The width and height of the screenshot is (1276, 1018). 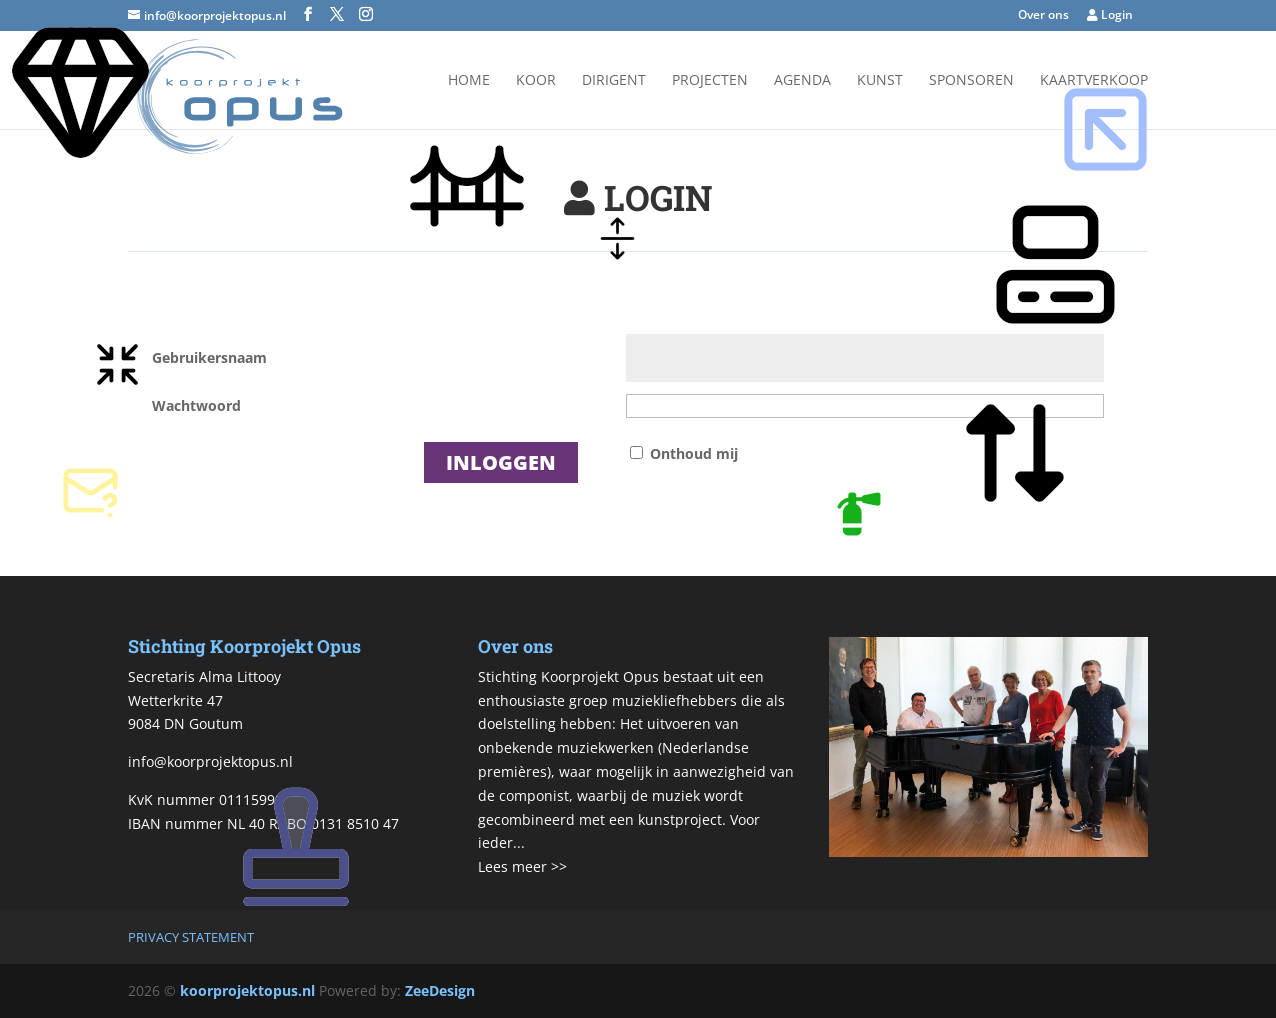 What do you see at coordinates (859, 514) in the screenshot?
I see `fire safety equipment indicator` at bounding box center [859, 514].